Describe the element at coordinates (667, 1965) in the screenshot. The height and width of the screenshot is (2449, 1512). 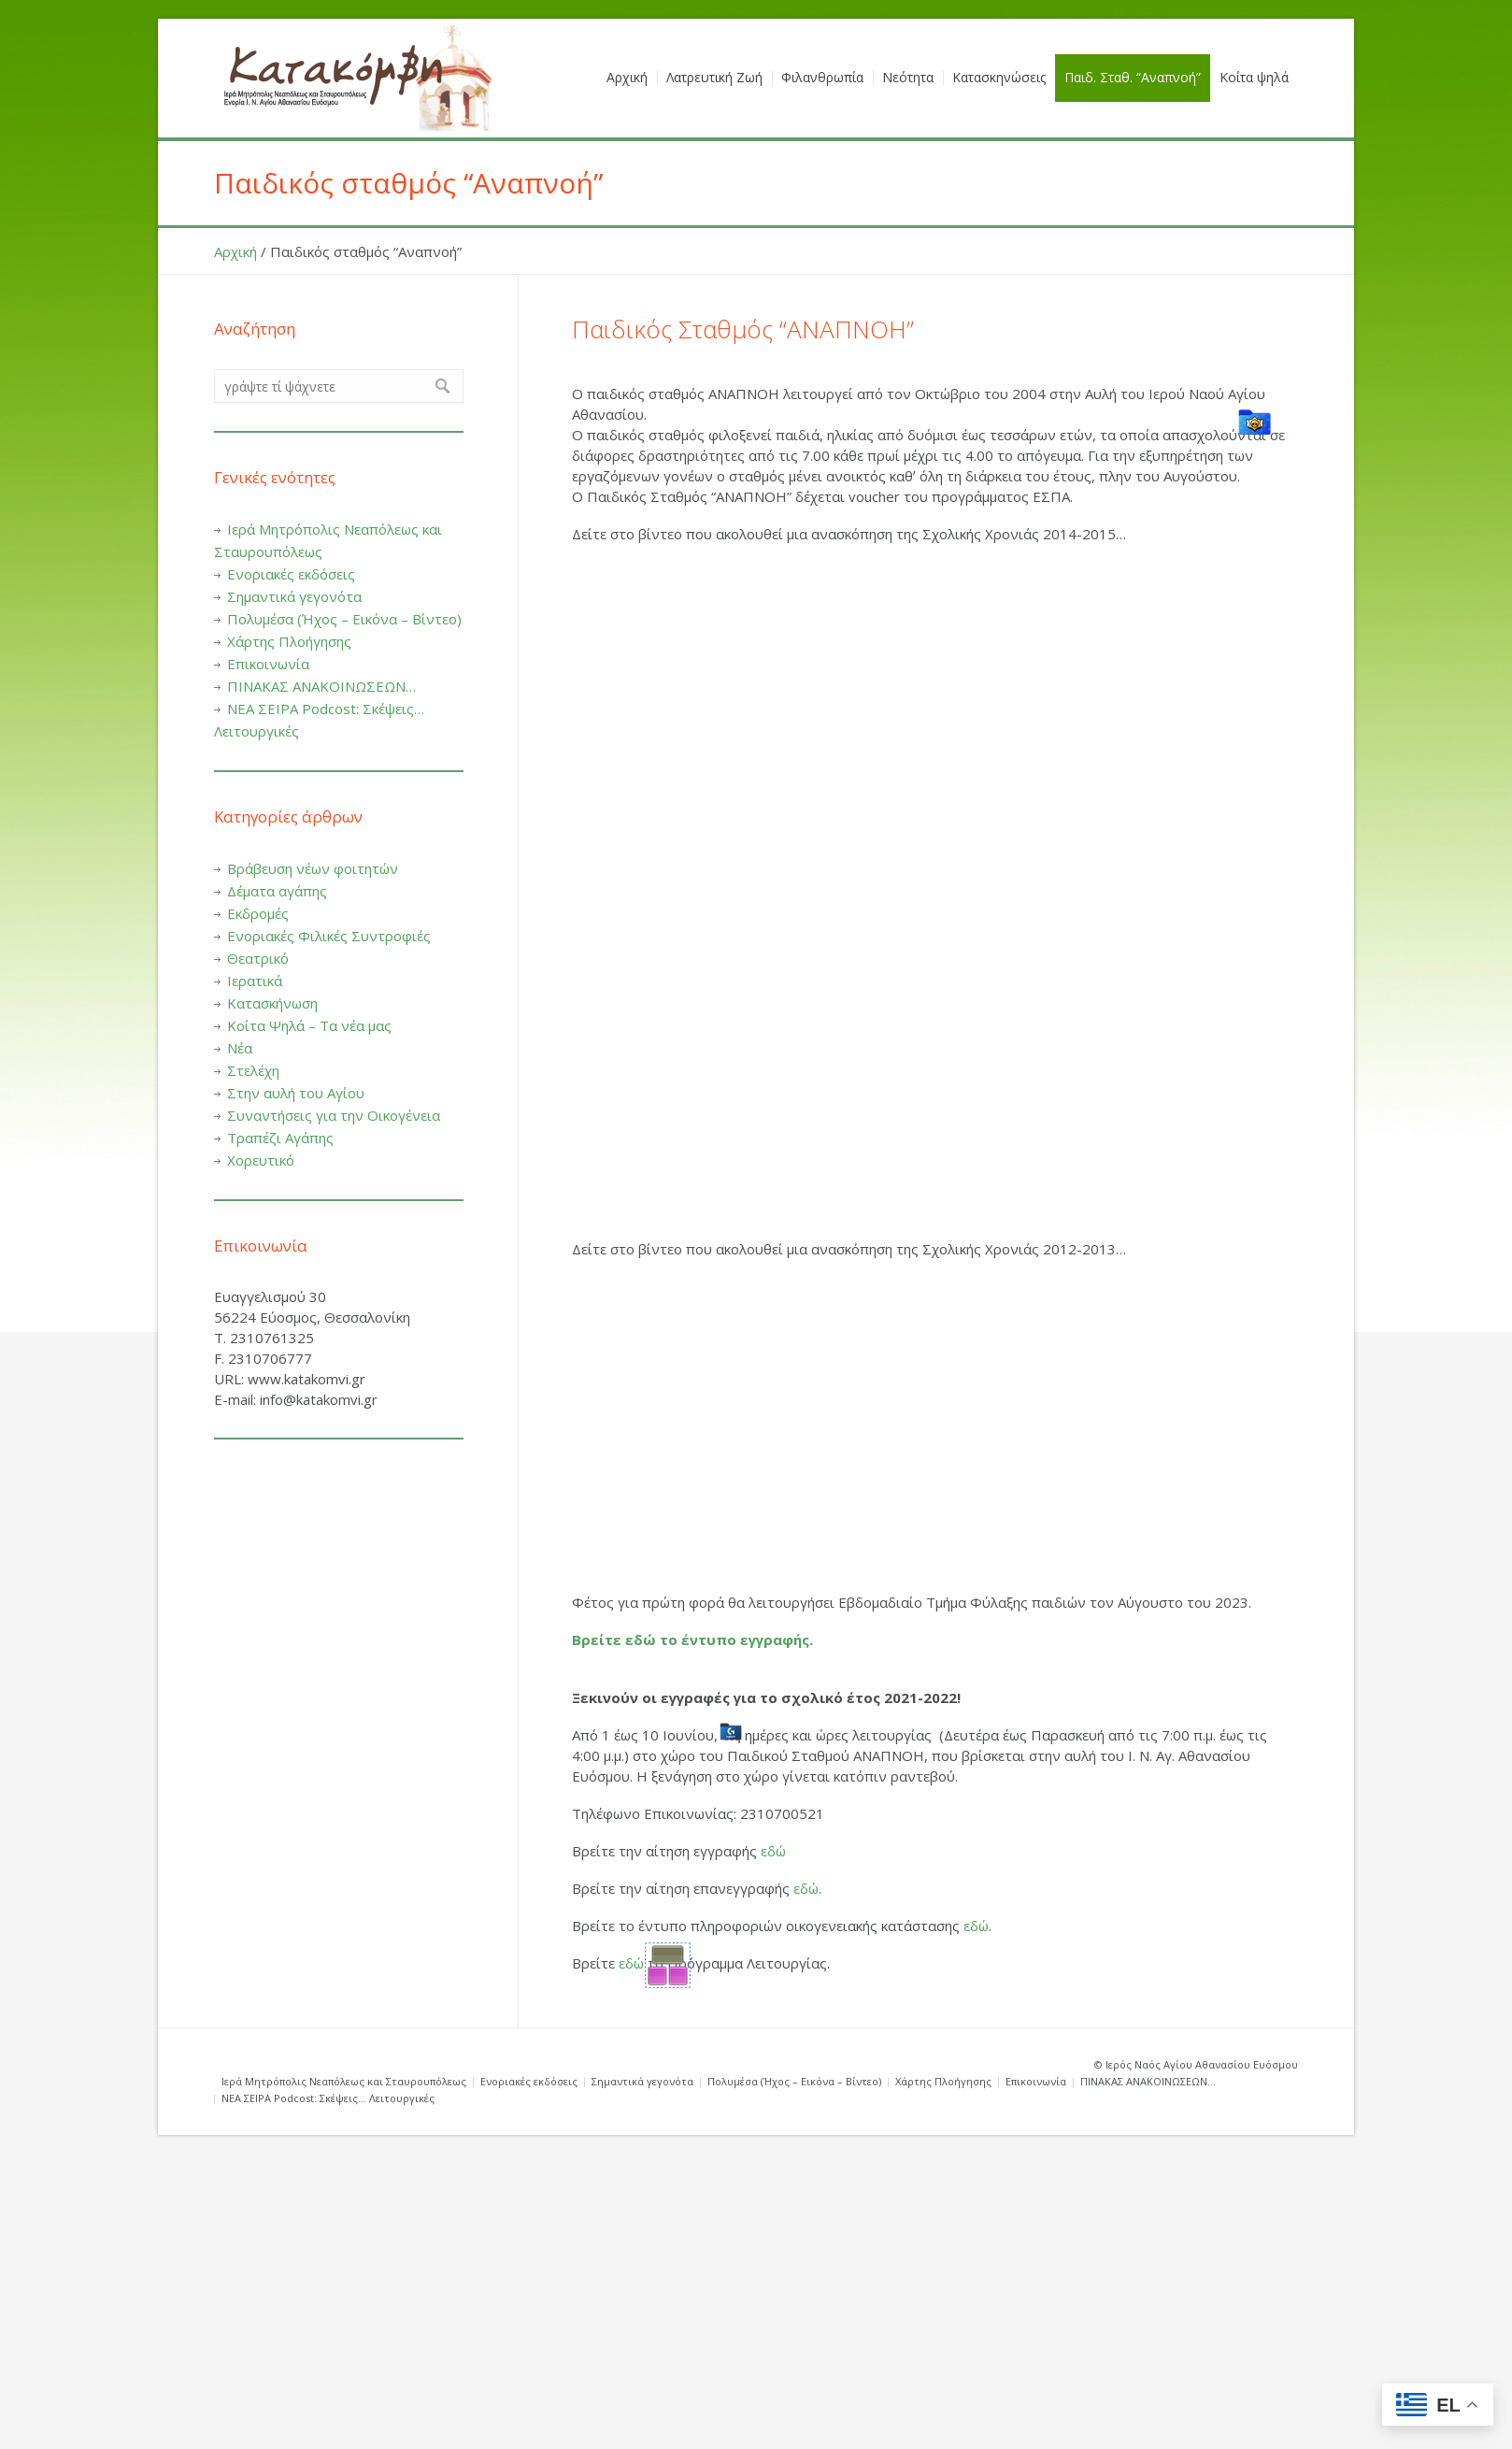
I see `select all items in the current view` at that location.